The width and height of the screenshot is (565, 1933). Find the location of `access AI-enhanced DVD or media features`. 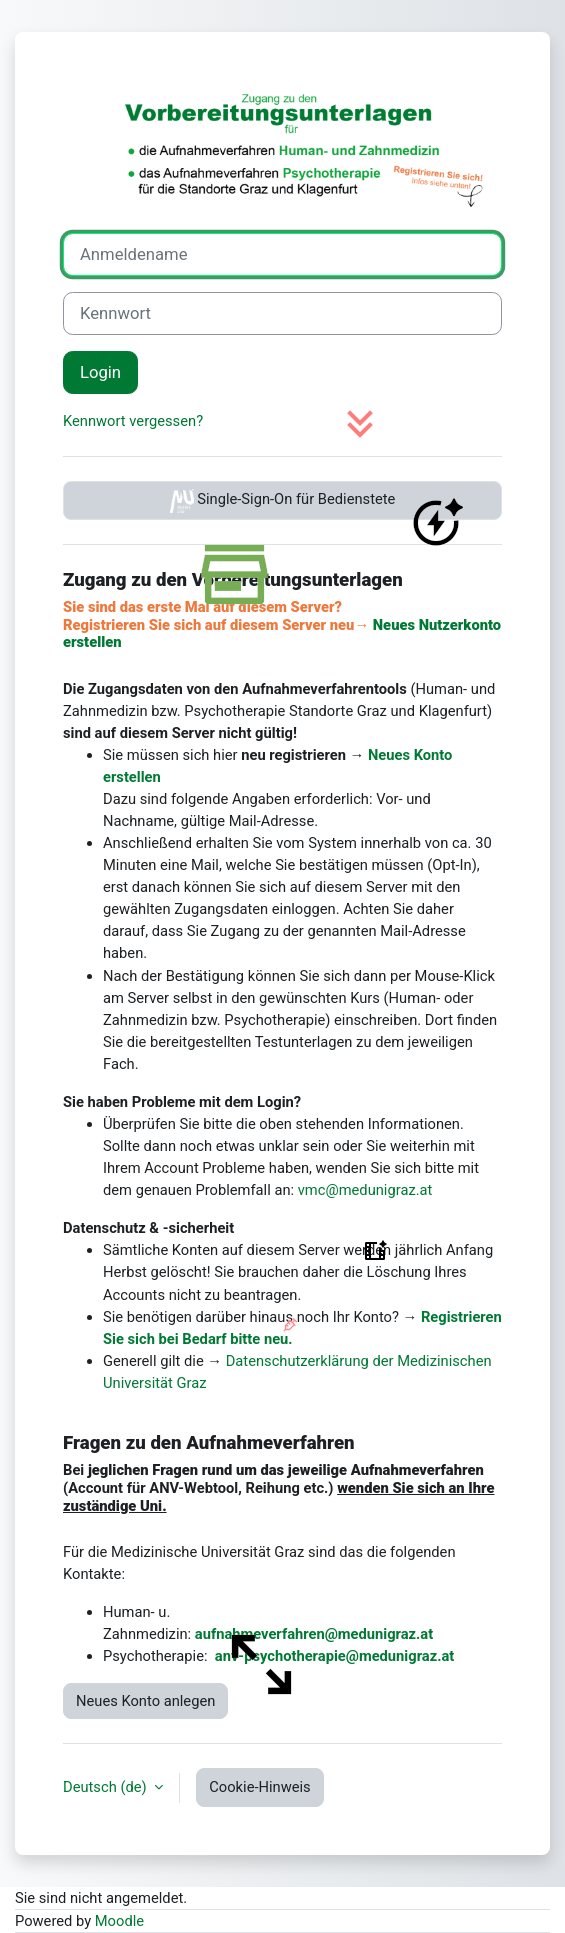

access AI-enhanced DVD or media features is located at coordinates (436, 523).